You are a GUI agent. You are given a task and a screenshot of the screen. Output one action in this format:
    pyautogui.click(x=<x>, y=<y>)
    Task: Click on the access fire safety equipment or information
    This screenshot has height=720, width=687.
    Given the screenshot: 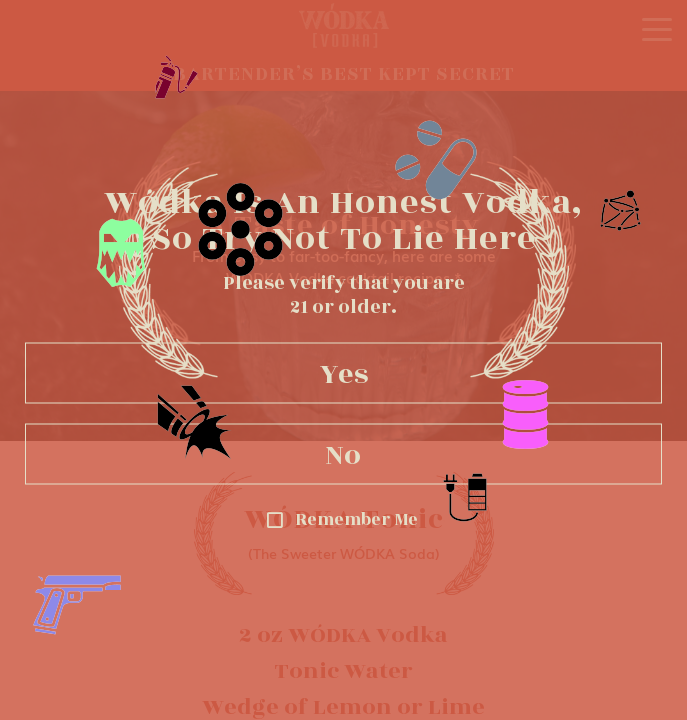 What is the action you would take?
    pyautogui.click(x=177, y=76)
    